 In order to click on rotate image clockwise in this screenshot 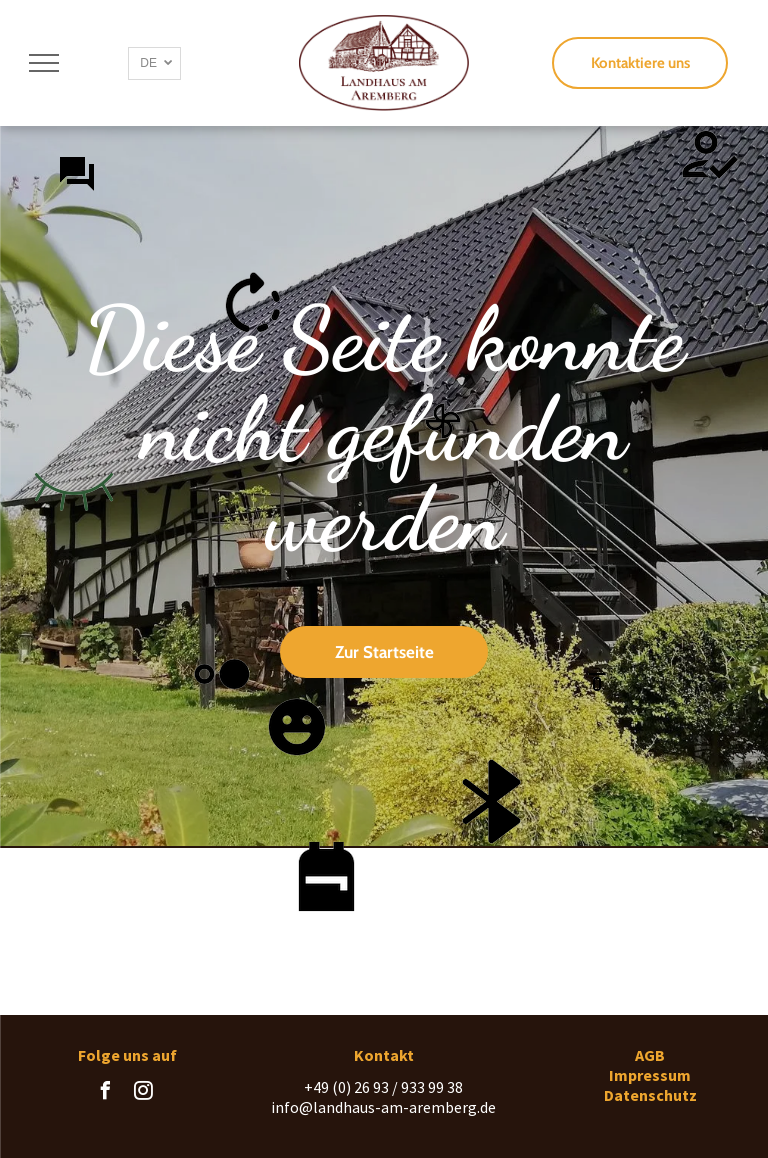, I will do `click(253, 305)`.